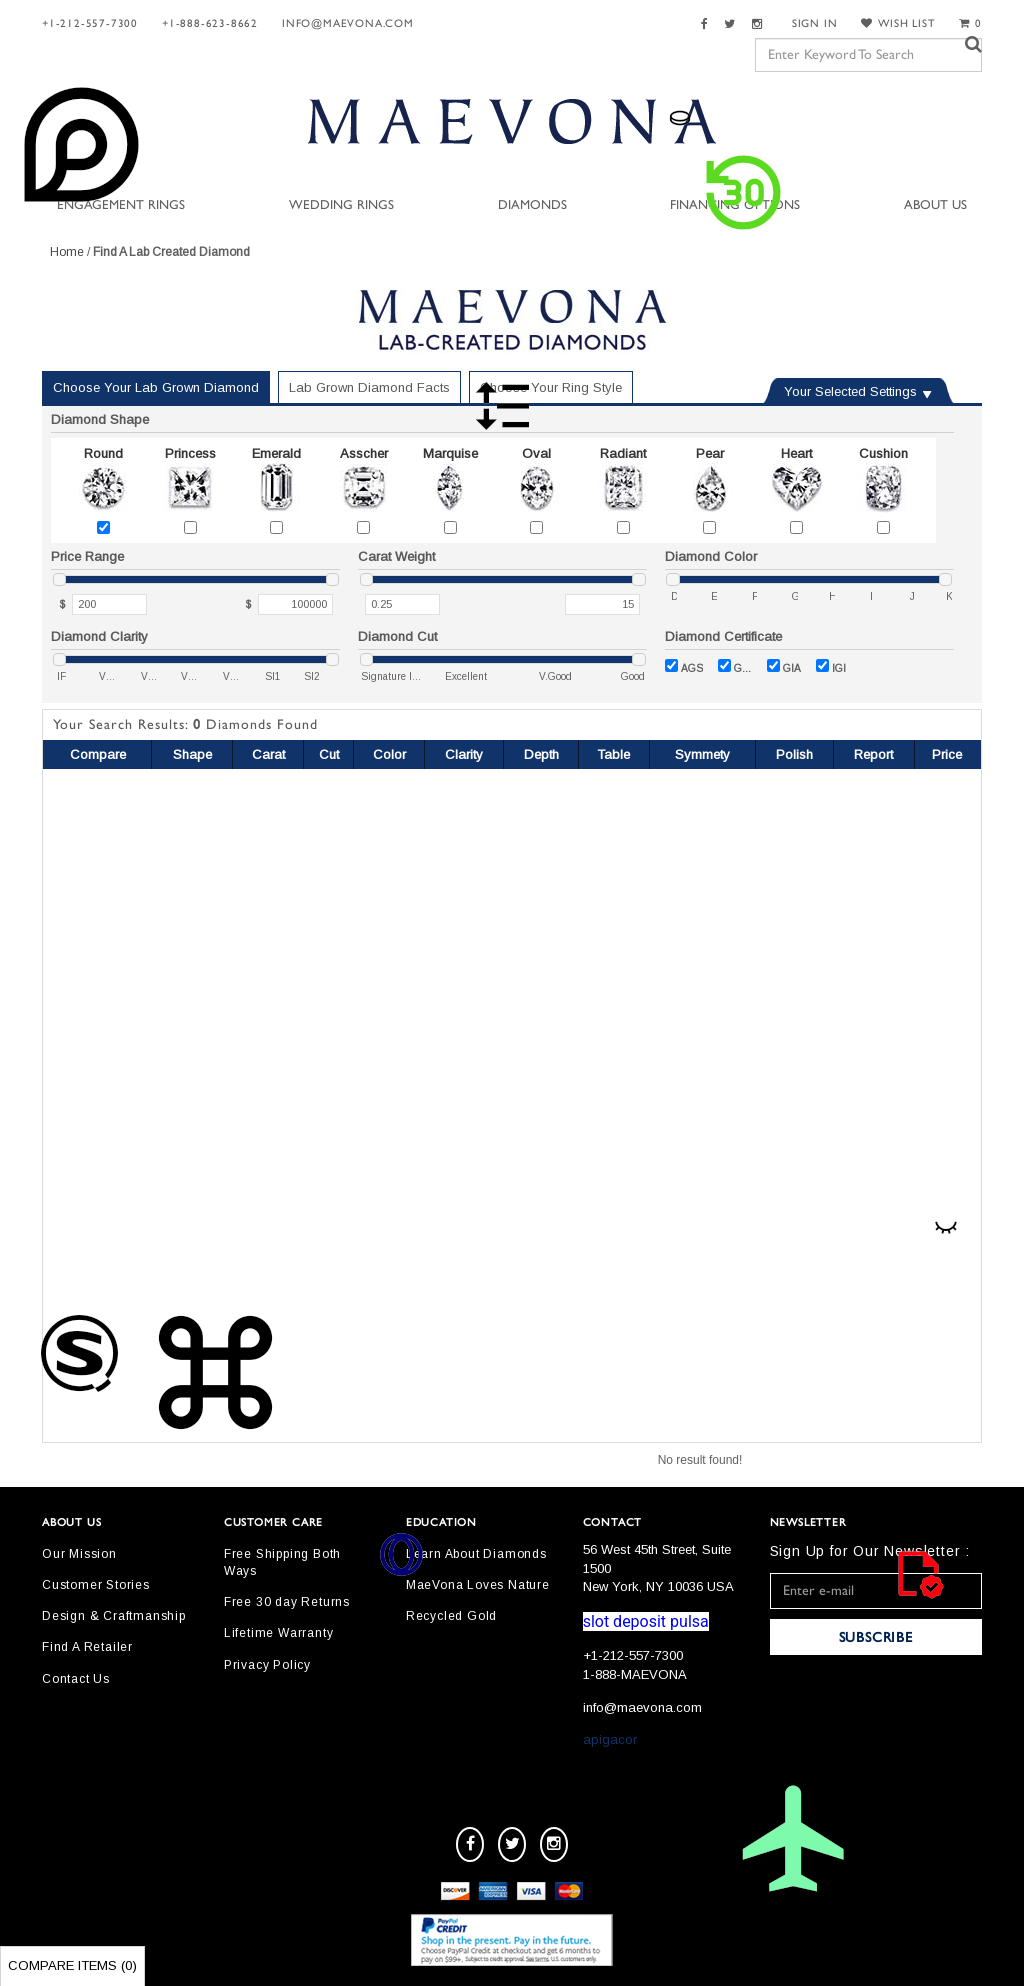 The image size is (1024, 1986). I want to click on open sogou search engine, so click(79, 1353).